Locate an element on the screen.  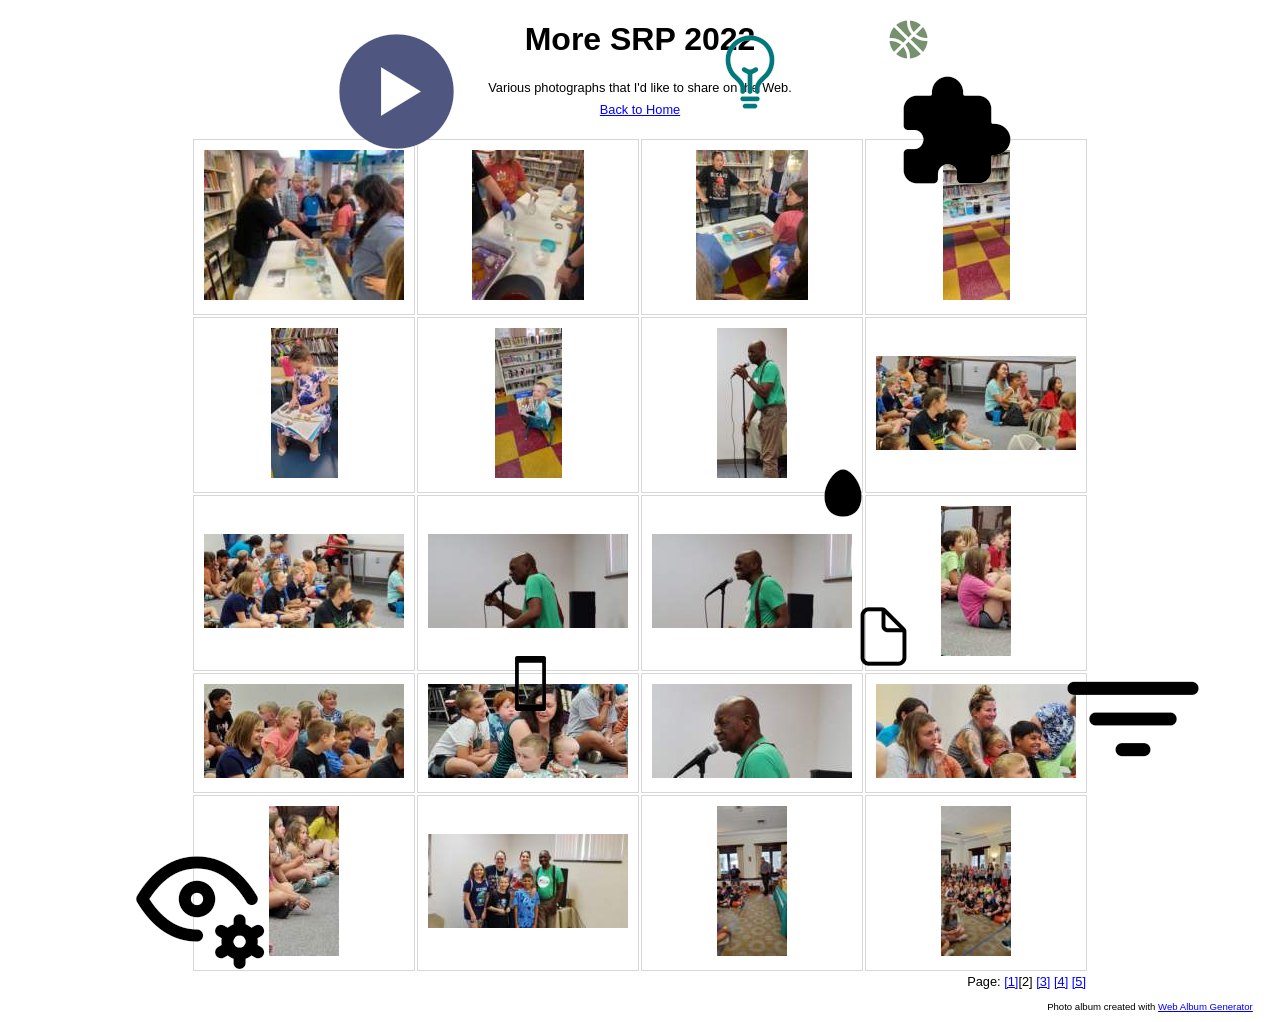
access browser extensions or add-ons is located at coordinates (957, 130).